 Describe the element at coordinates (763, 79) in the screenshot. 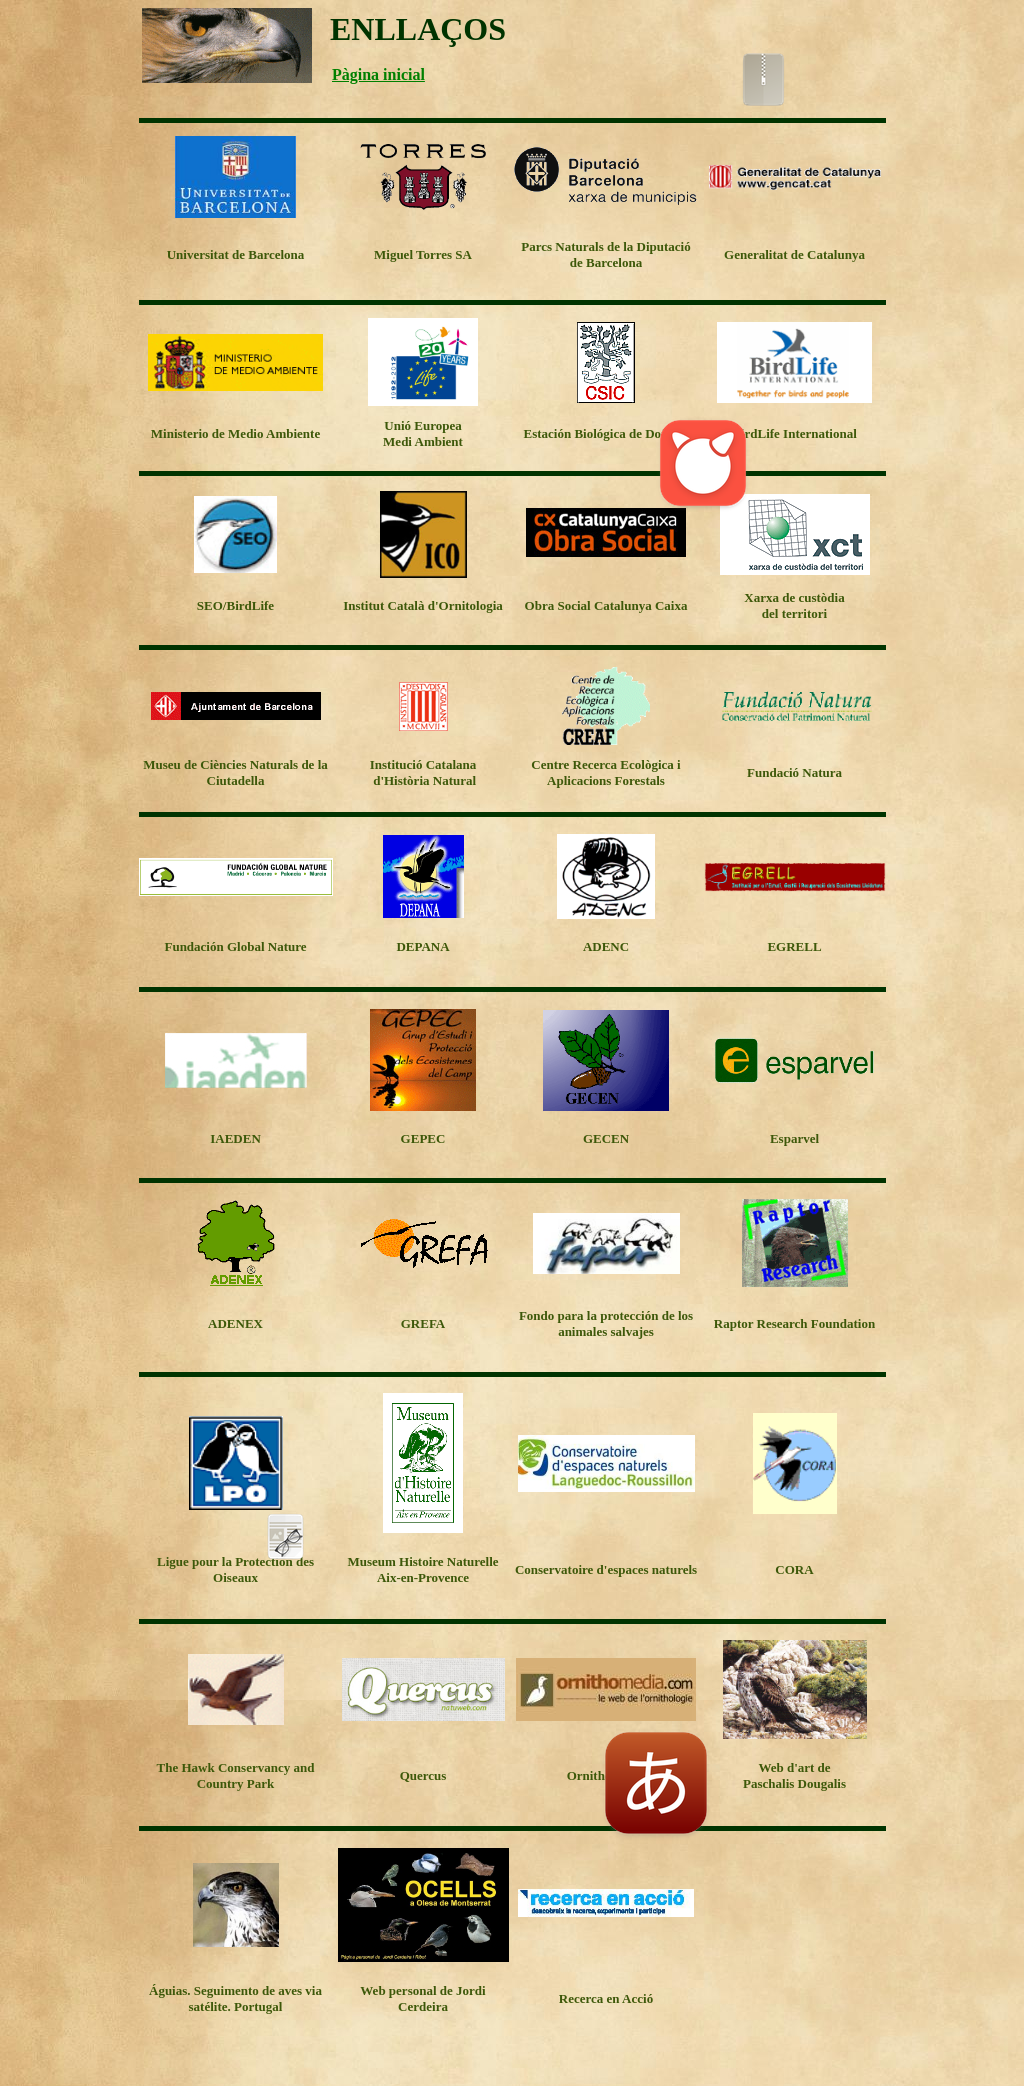

I see `open engrampa archive manager` at that location.